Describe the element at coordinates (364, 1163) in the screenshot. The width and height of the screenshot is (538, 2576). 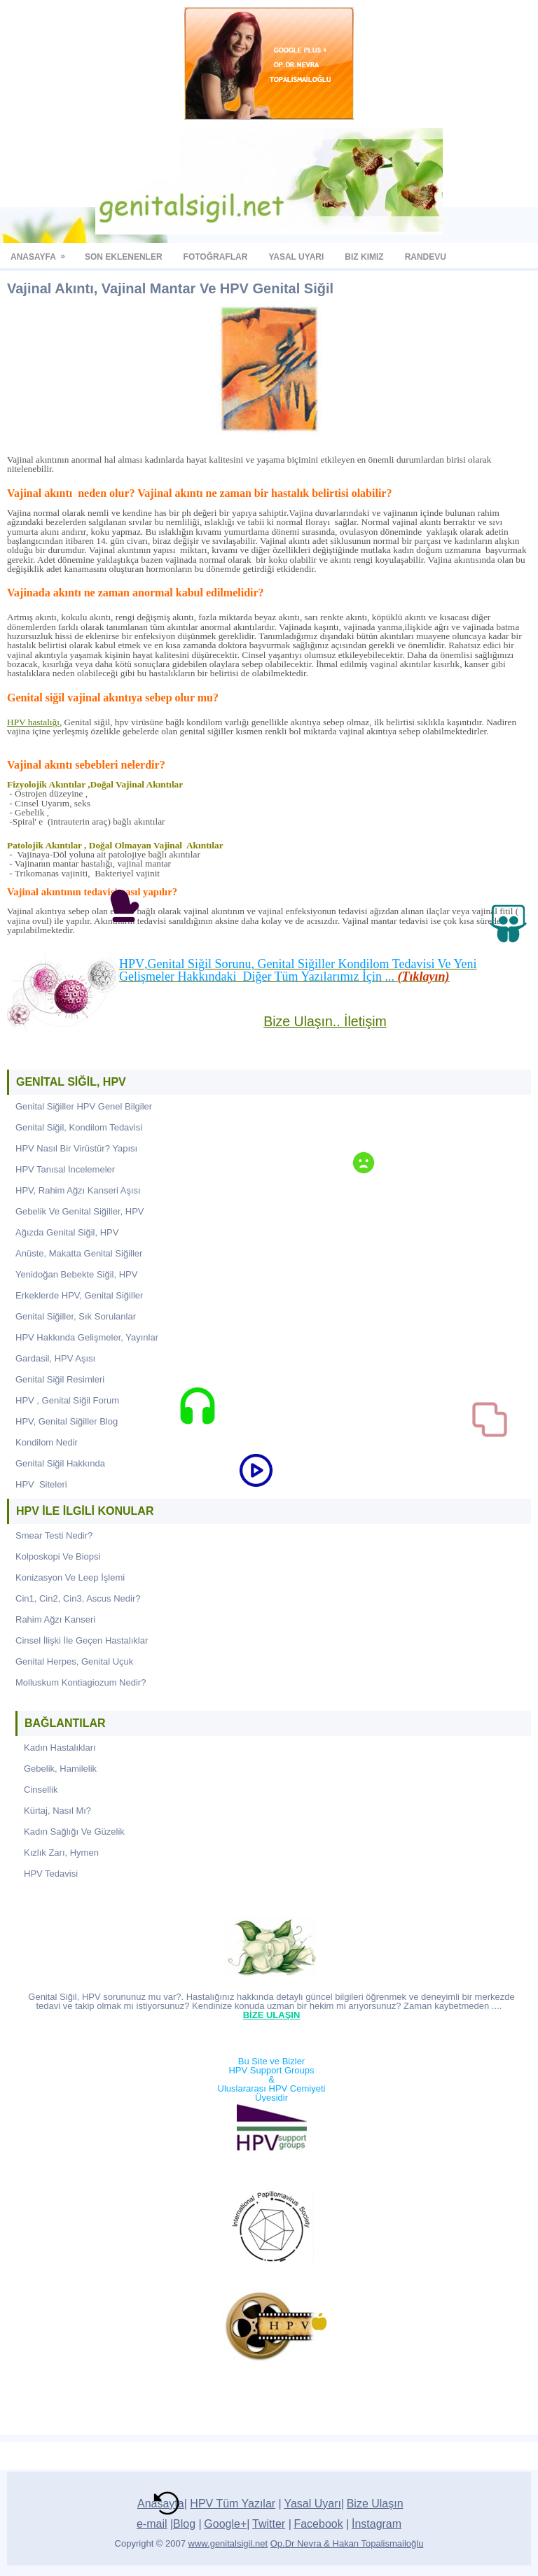
I see `indicate negative feedback or dissatisfaction` at that location.